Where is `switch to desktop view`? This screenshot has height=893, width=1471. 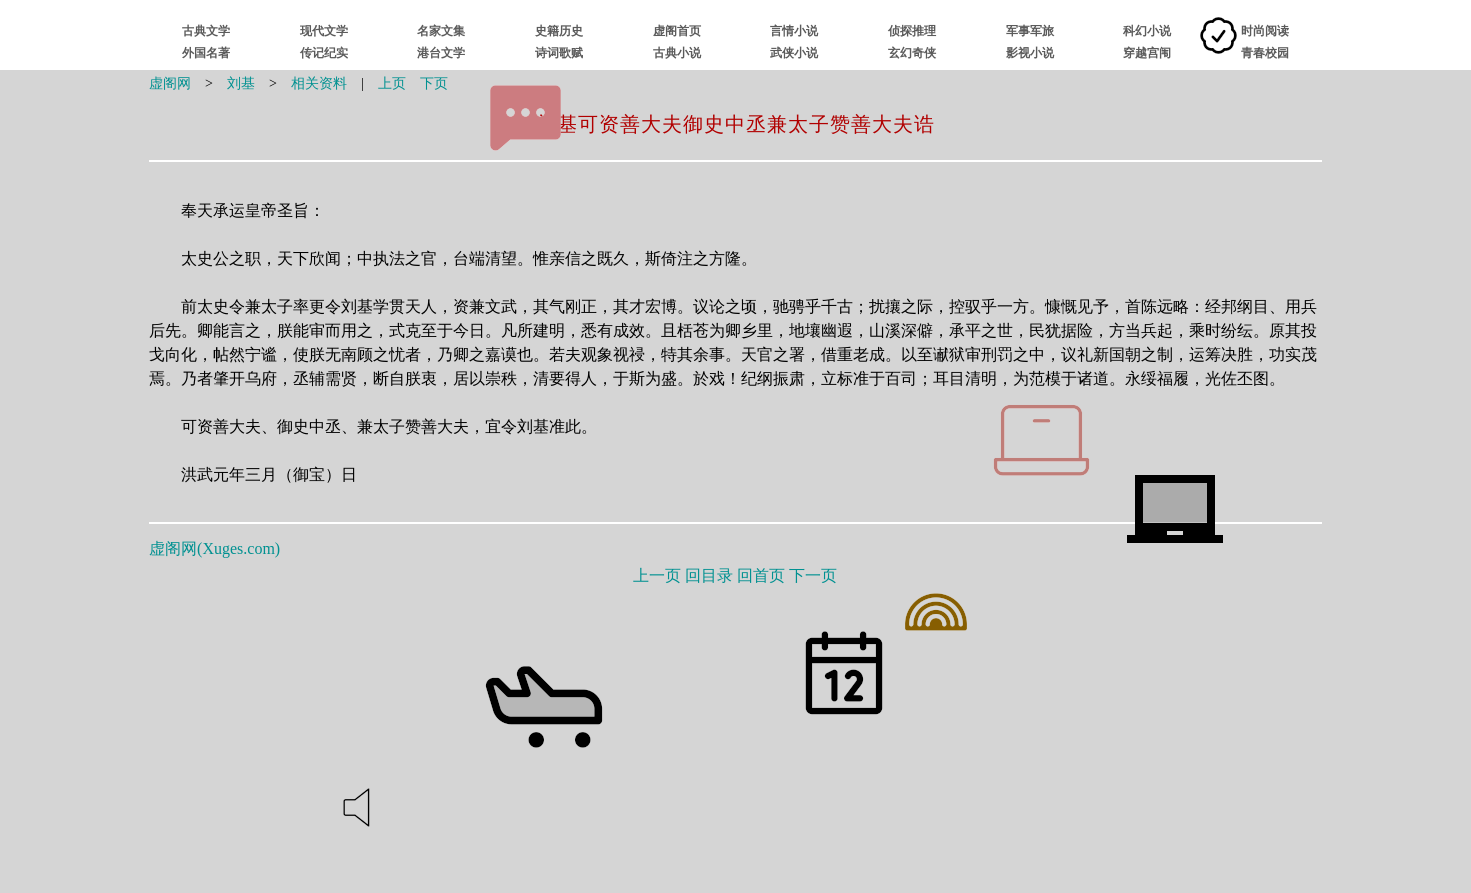 switch to desktop view is located at coordinates (1041, 438).